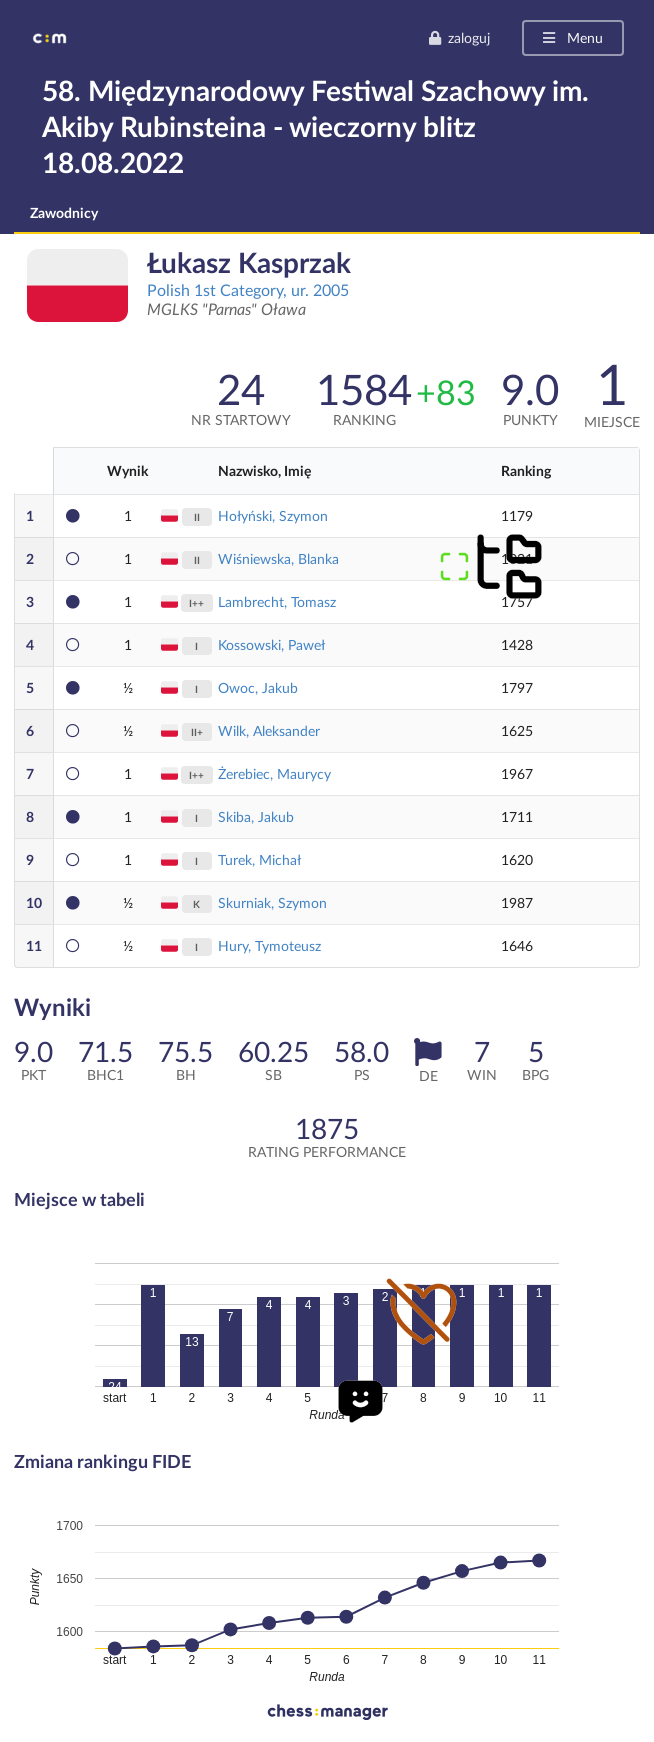 The image size is (654, 1742). Describe the element at coordinates (421, 1311) in the screenshot. I see `remove from favorites` at that location.